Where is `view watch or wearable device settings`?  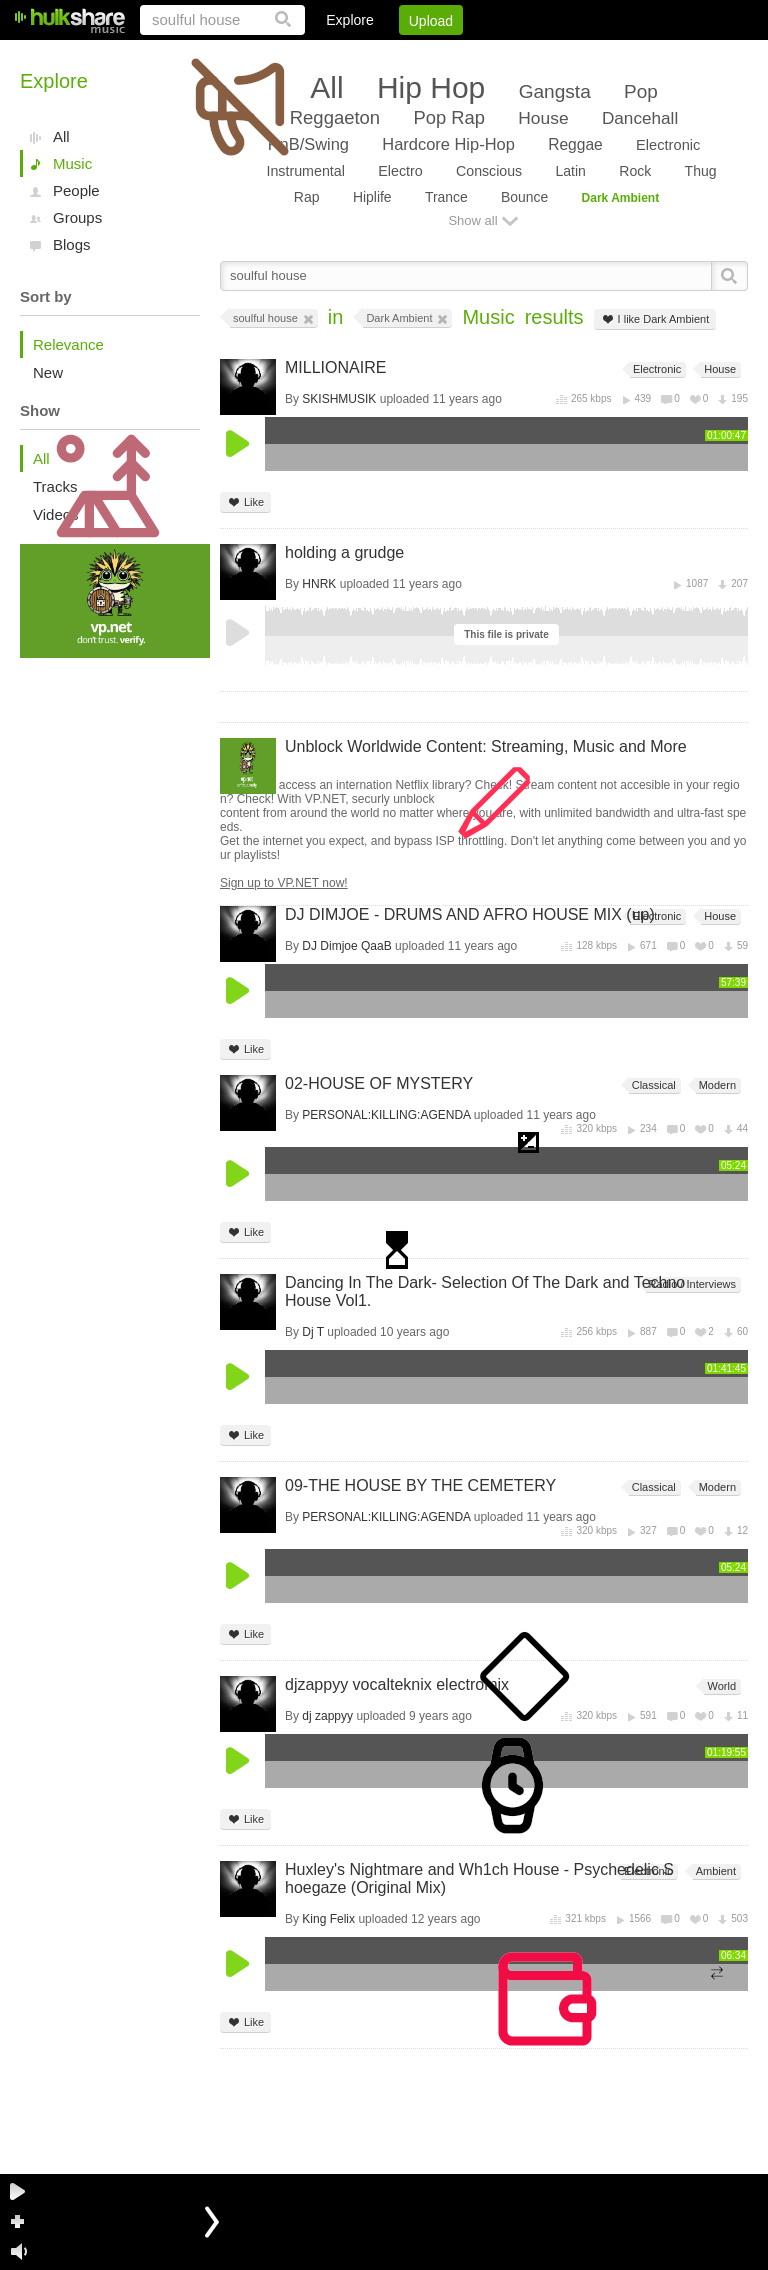 view watch or wearable device settings is located at coordinates (512, 1785).